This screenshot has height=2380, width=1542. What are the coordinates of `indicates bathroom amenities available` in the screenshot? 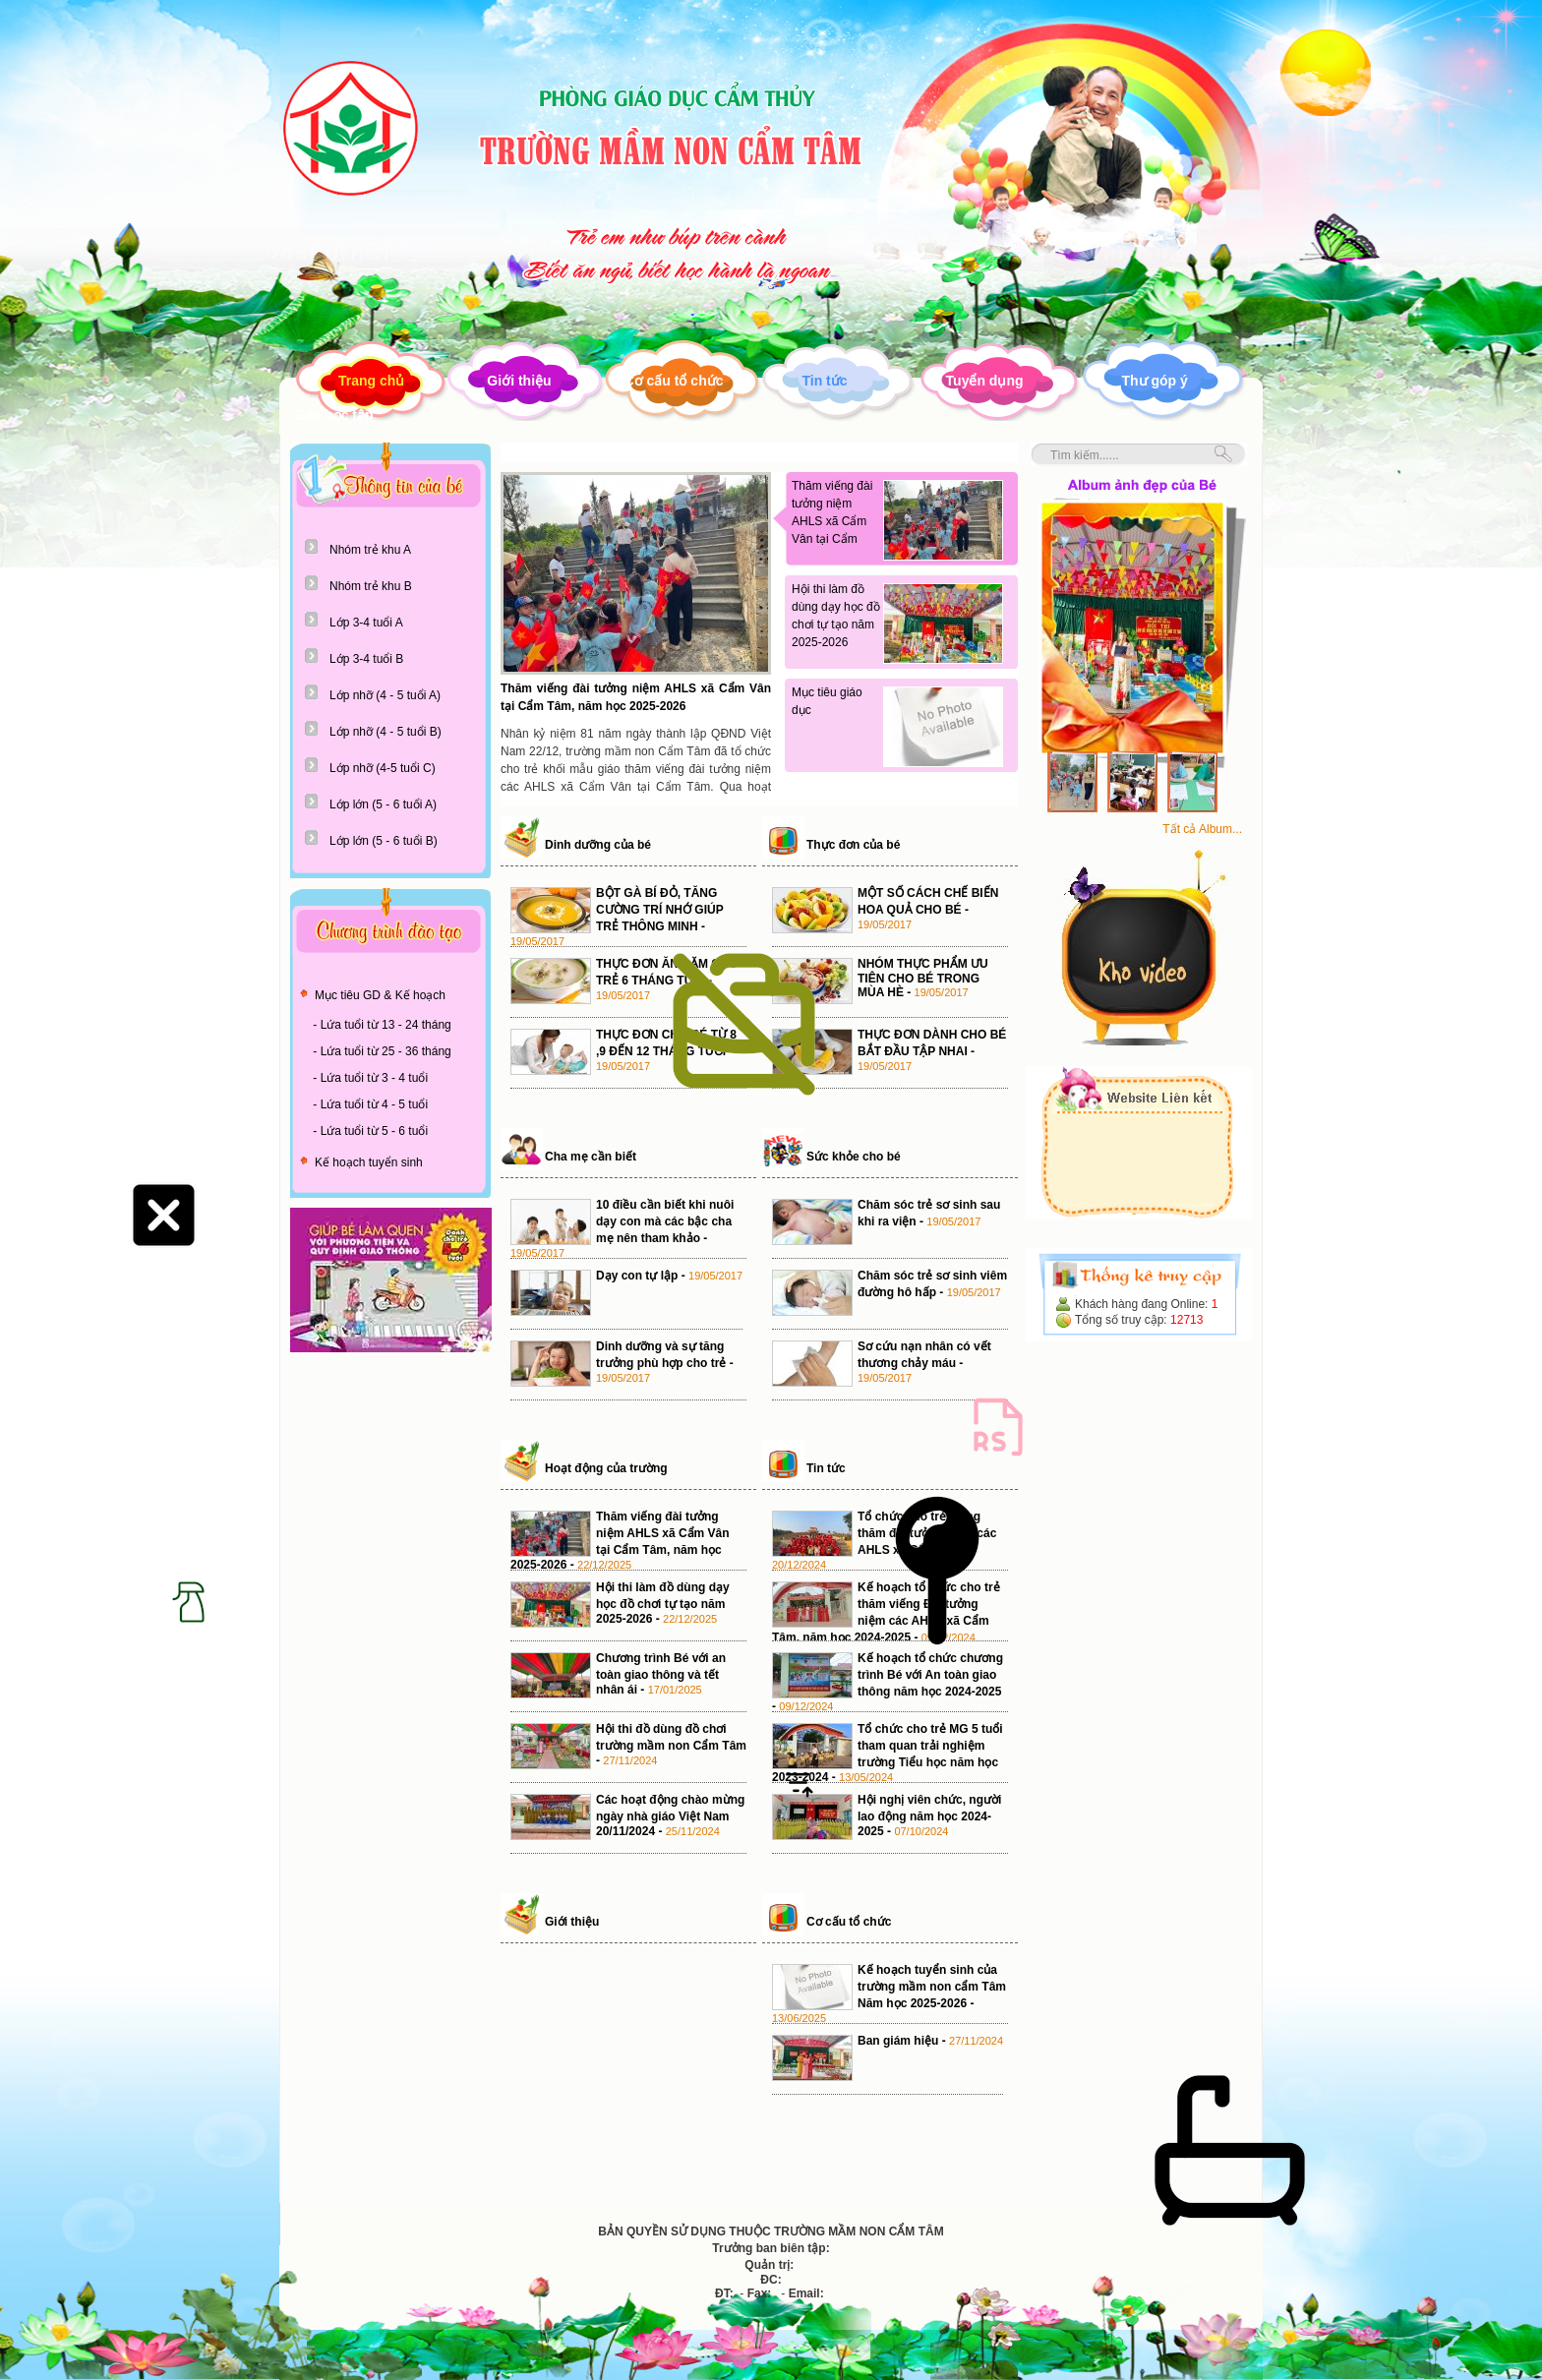 It's located at (1229, 2150).